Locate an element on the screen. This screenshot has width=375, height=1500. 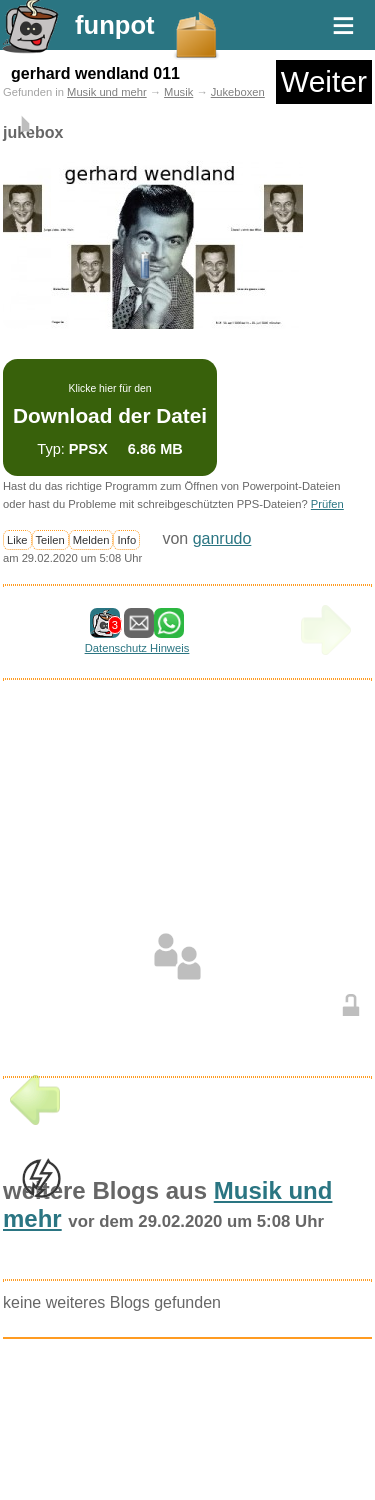
access thunderbolt port settings is located at coordinates (41, 1178).